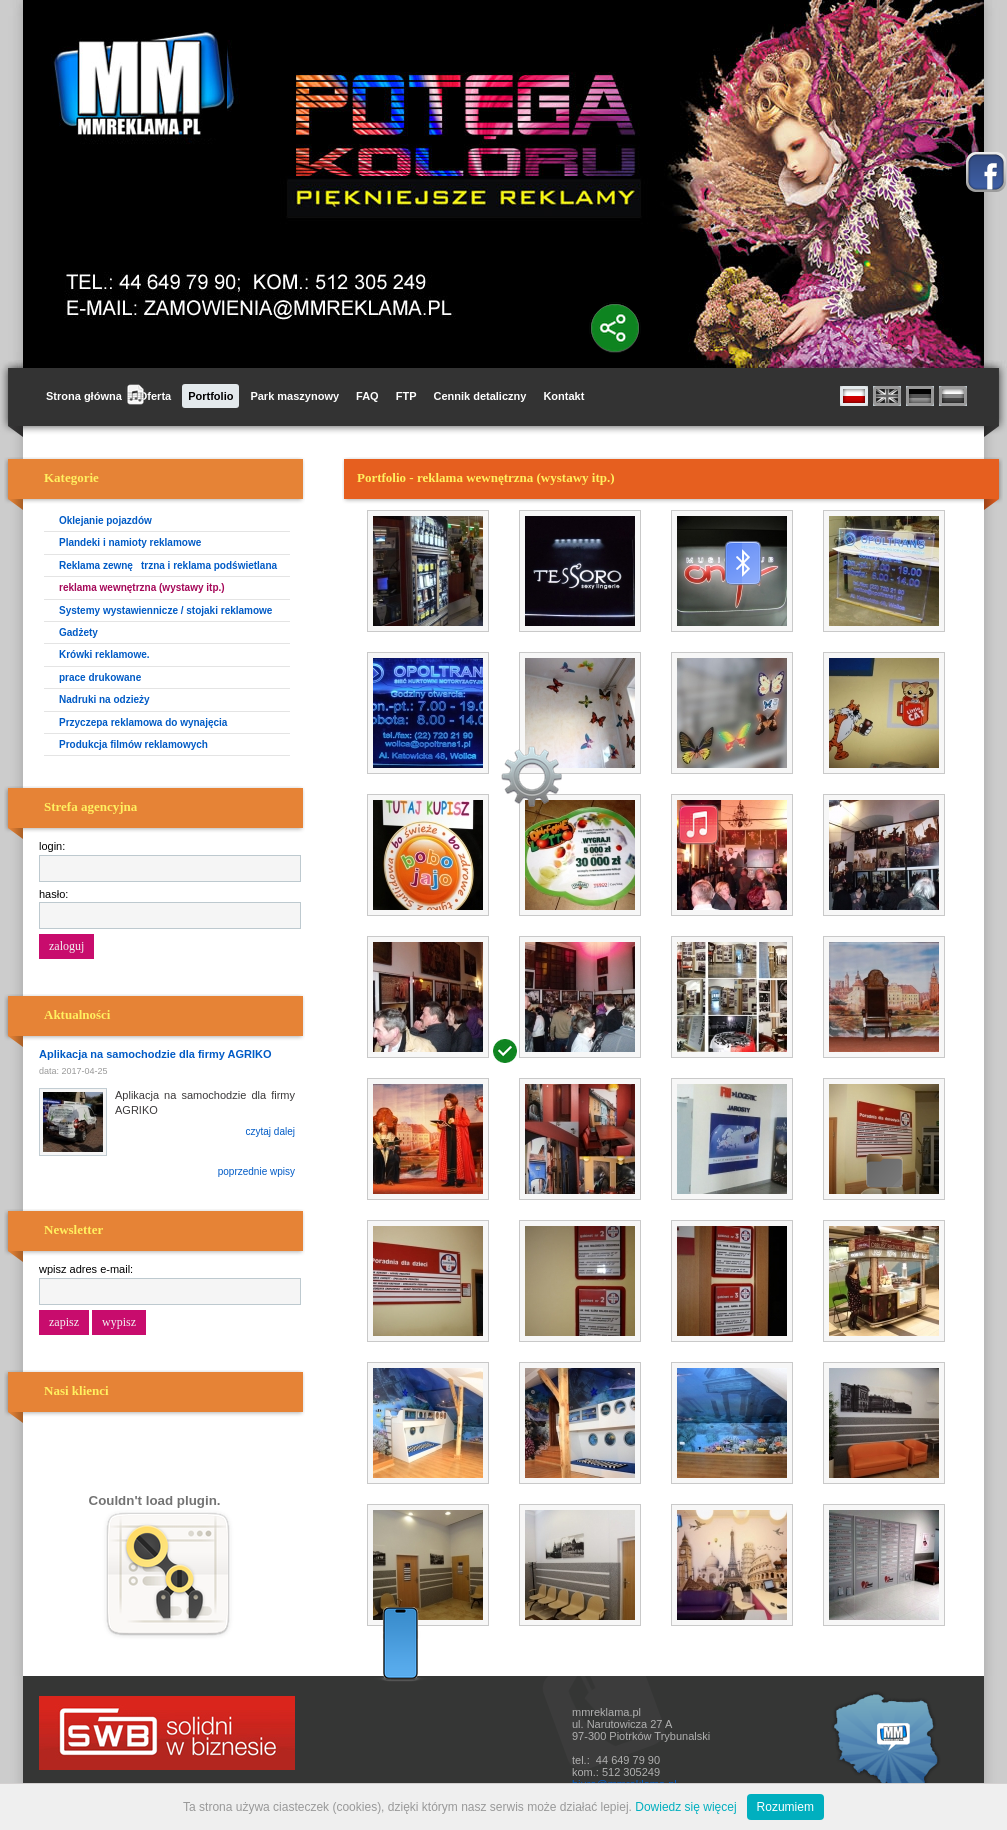  Describe the element at coordinates (505, 1051) in the screenshot. I see `indicates a selected or checked item` at that location.